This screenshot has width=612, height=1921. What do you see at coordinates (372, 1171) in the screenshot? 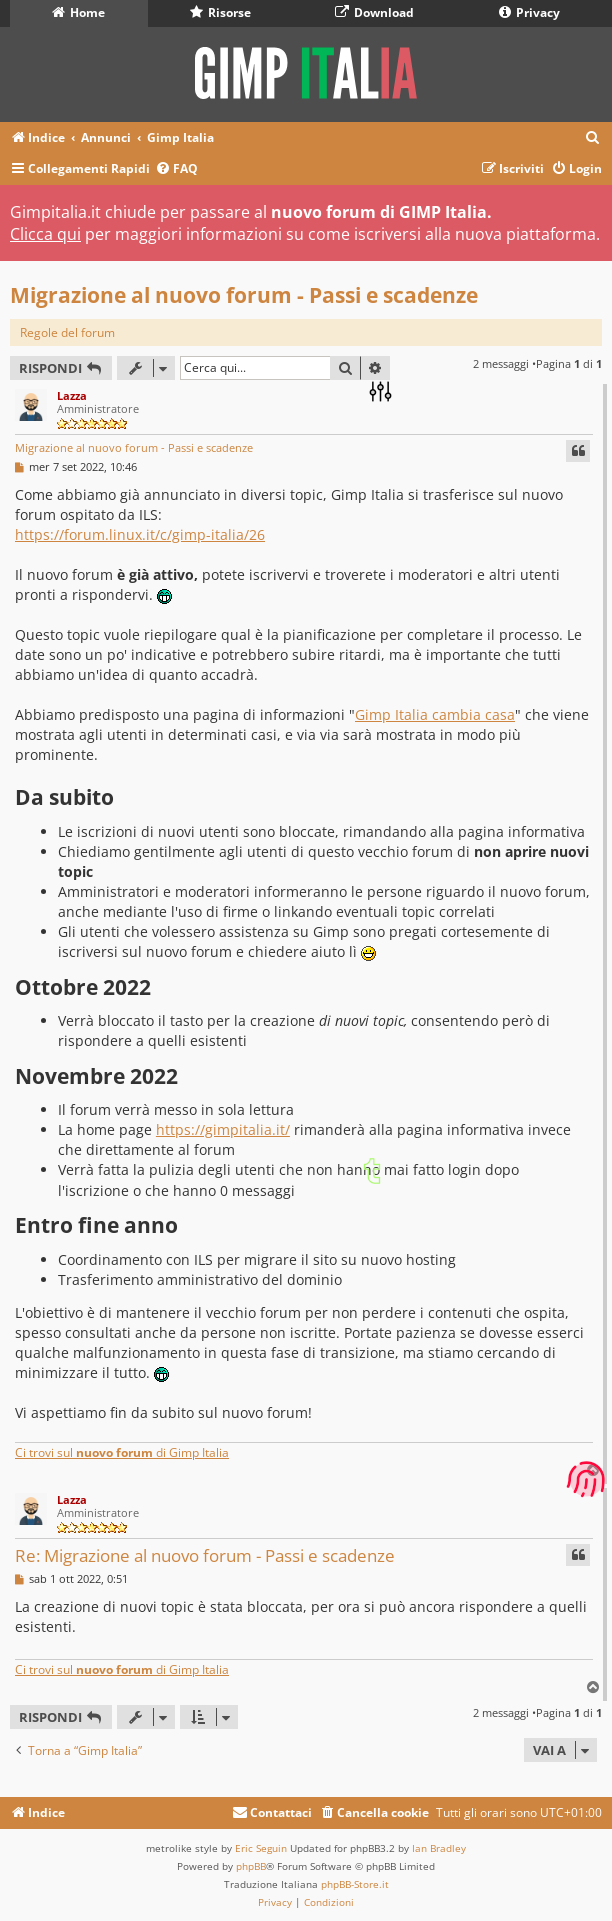
I see `open Tumblr app` at bounding box center [372, 1171].